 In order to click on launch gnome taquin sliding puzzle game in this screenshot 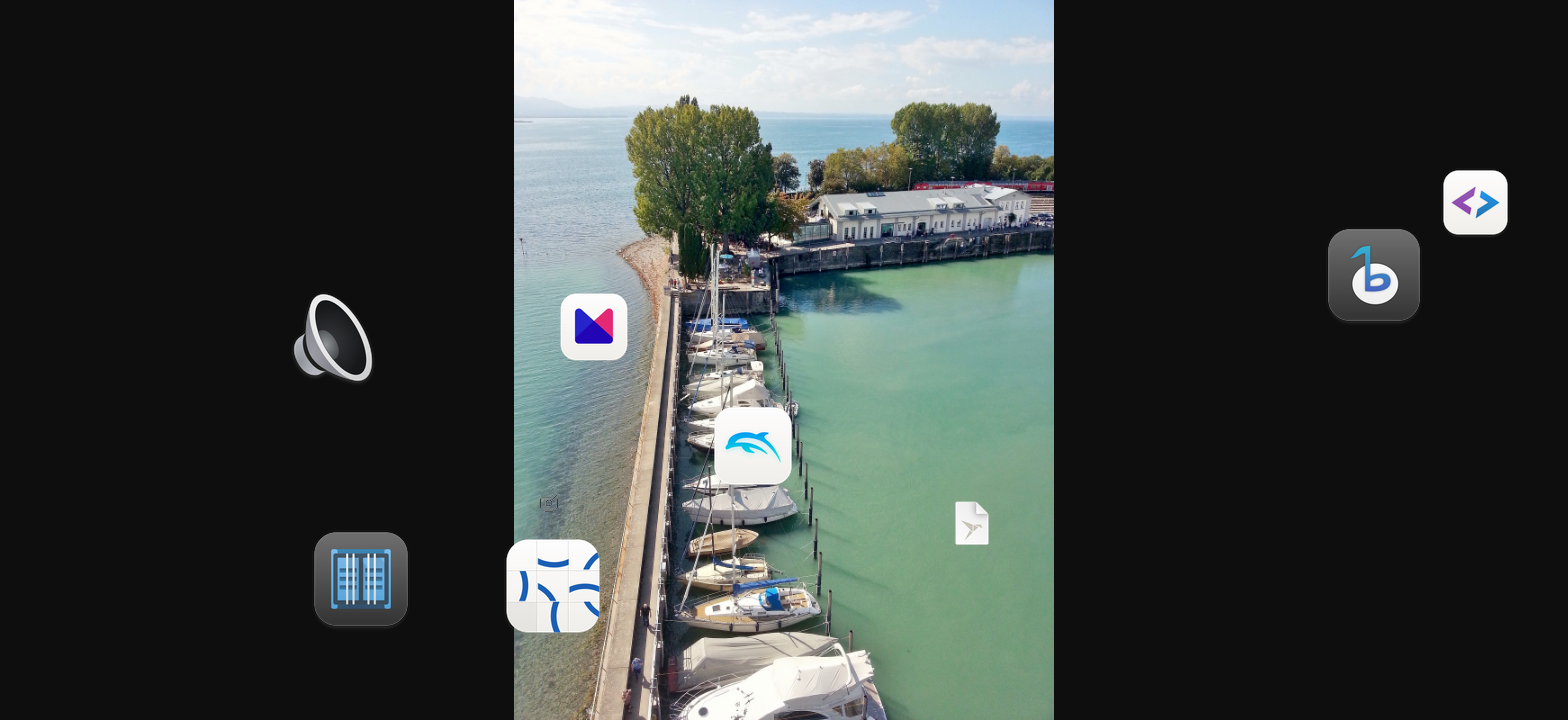, I will do `click(553, 586)`.